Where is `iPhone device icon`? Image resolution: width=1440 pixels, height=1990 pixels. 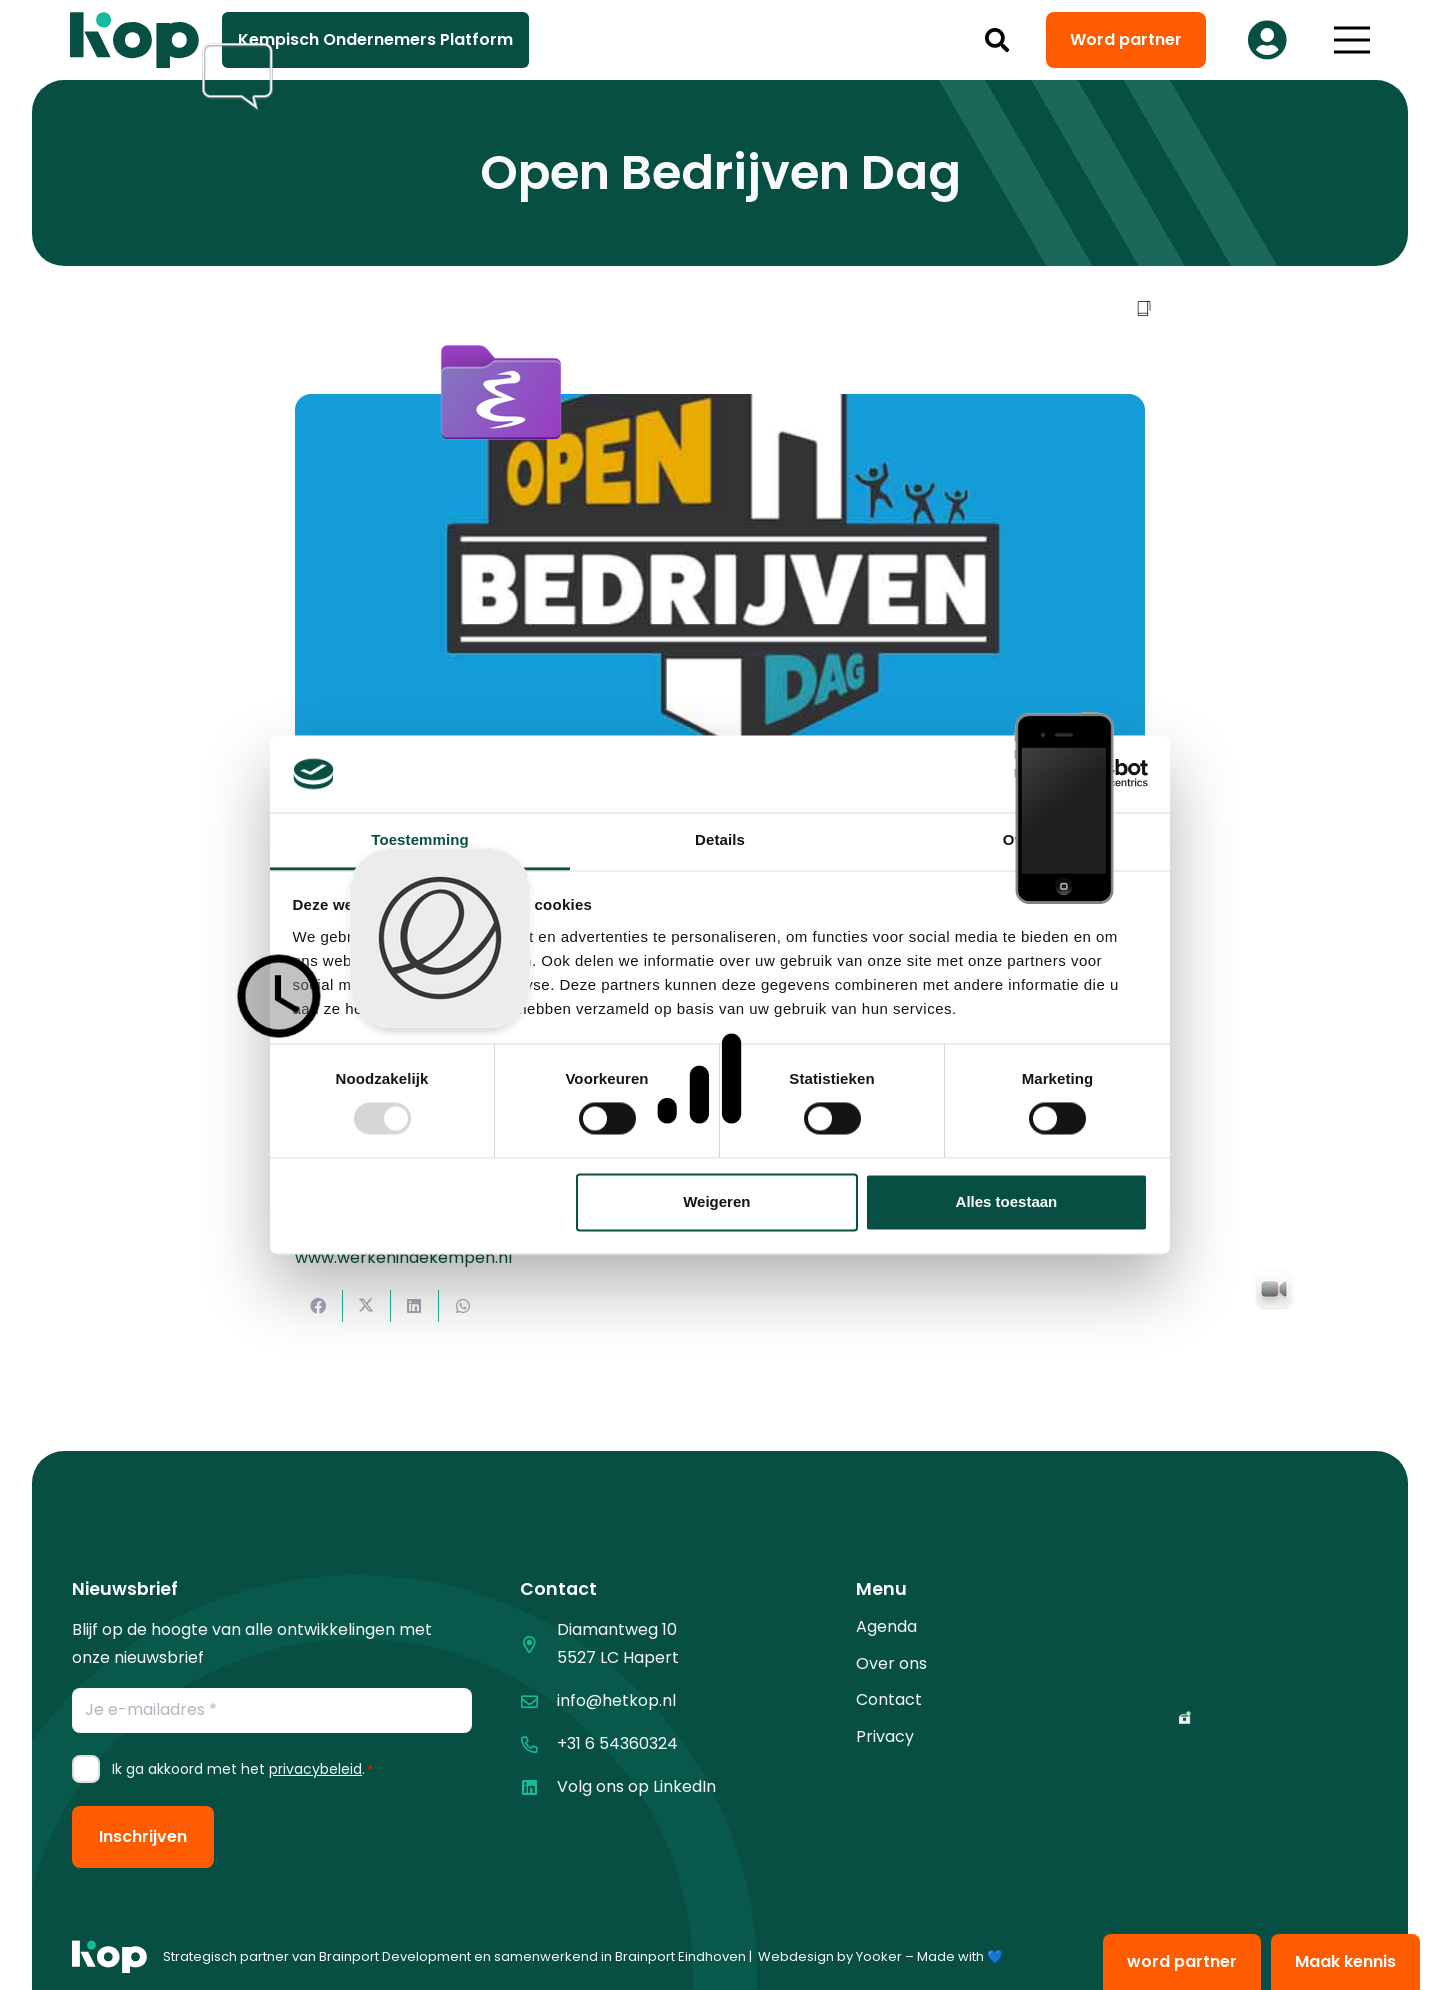
iPhone device icon is located at coordinates (1064, 808).